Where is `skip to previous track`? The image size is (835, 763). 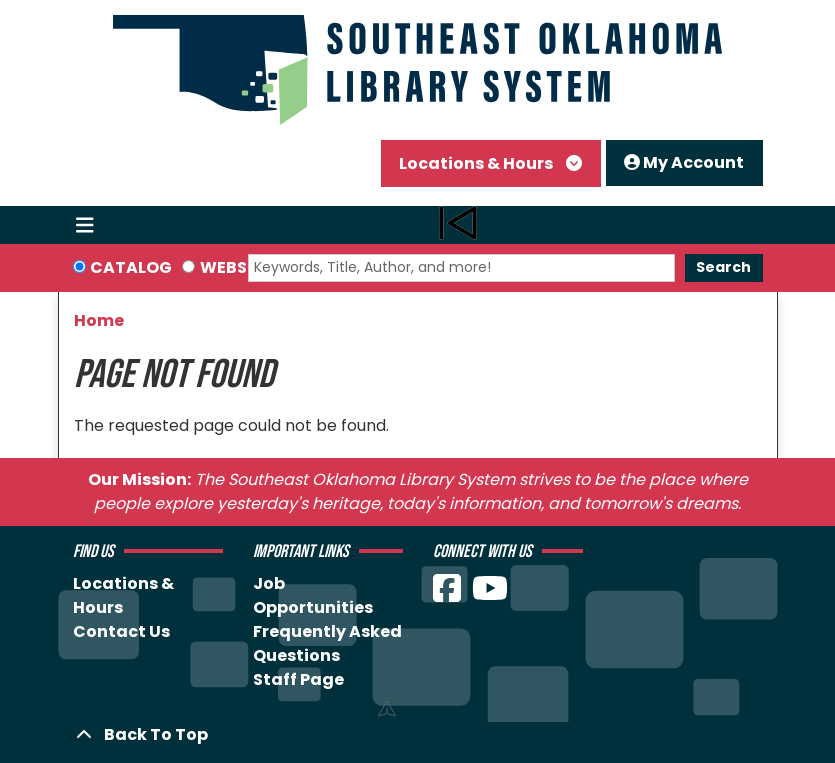
skip to previous track is located at coordinates (458, 223).